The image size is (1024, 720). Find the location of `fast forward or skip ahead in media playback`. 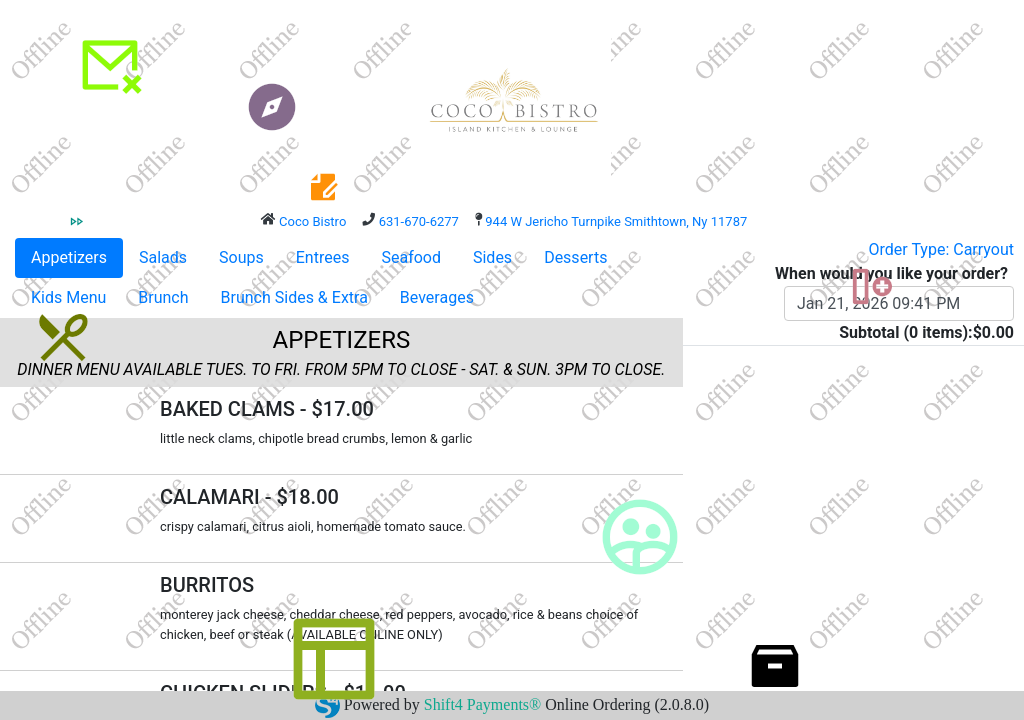

fast forward or skip ahead in media playback is located at coordinates (76, 221).